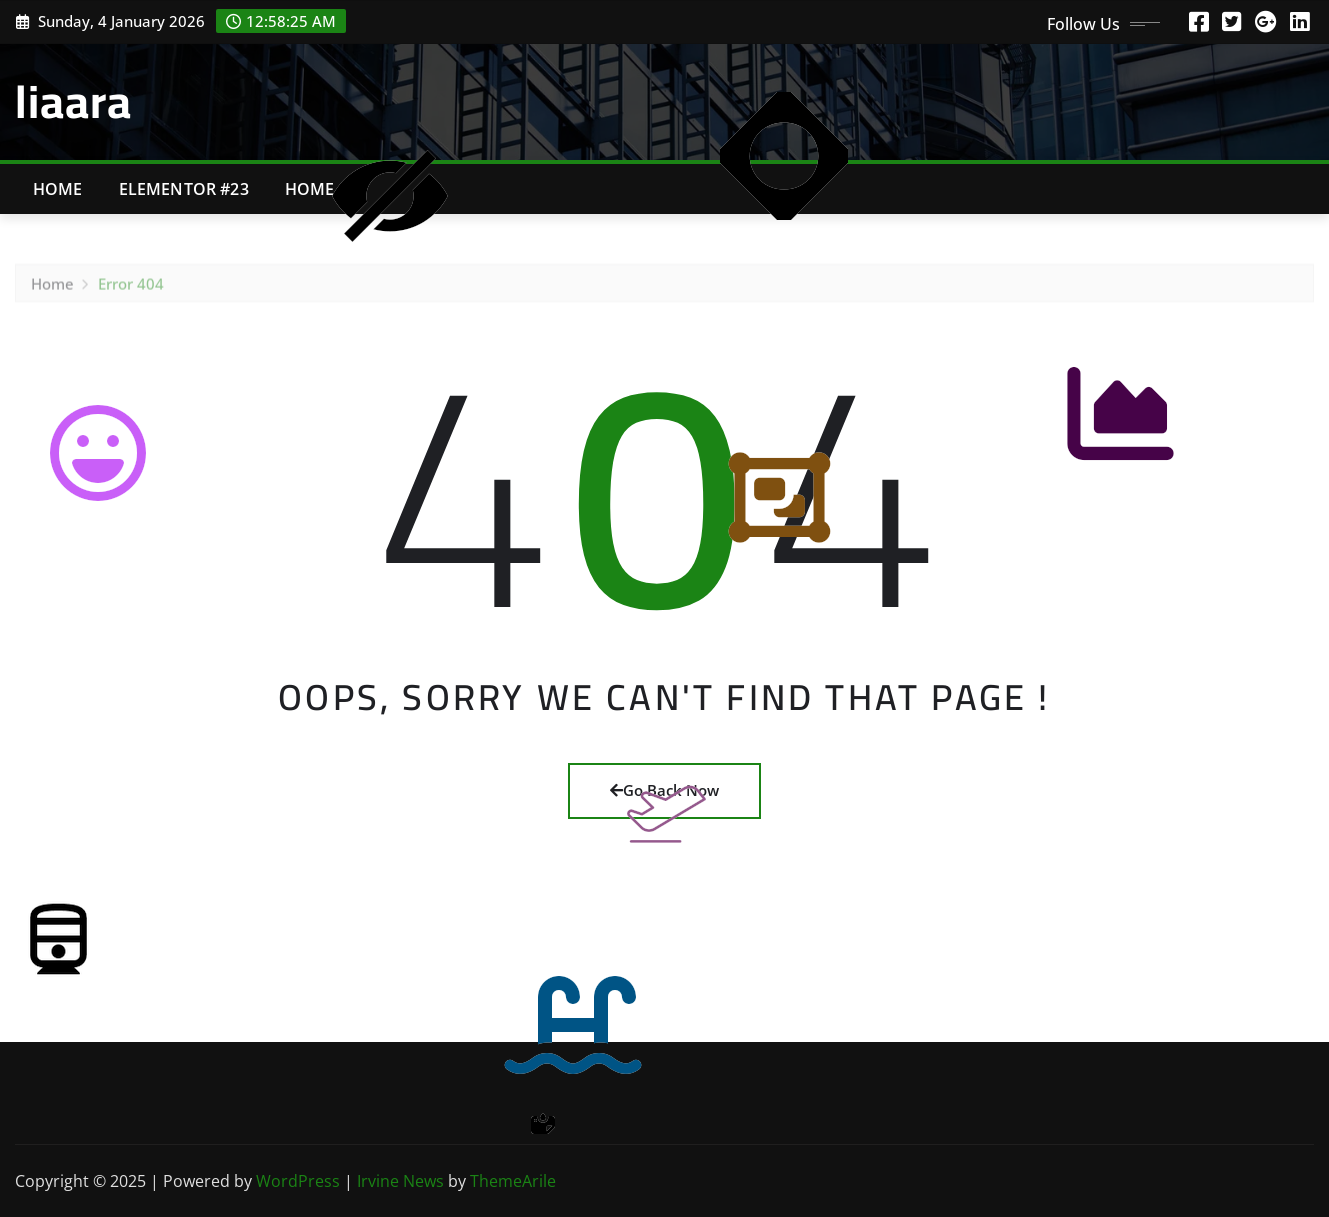 This screenshot has width=1329, height=1217. What do you see at coordinates (390, 196) in the screenshot?
I see `hide password or sensitive content` at bounding box center [390, 196].